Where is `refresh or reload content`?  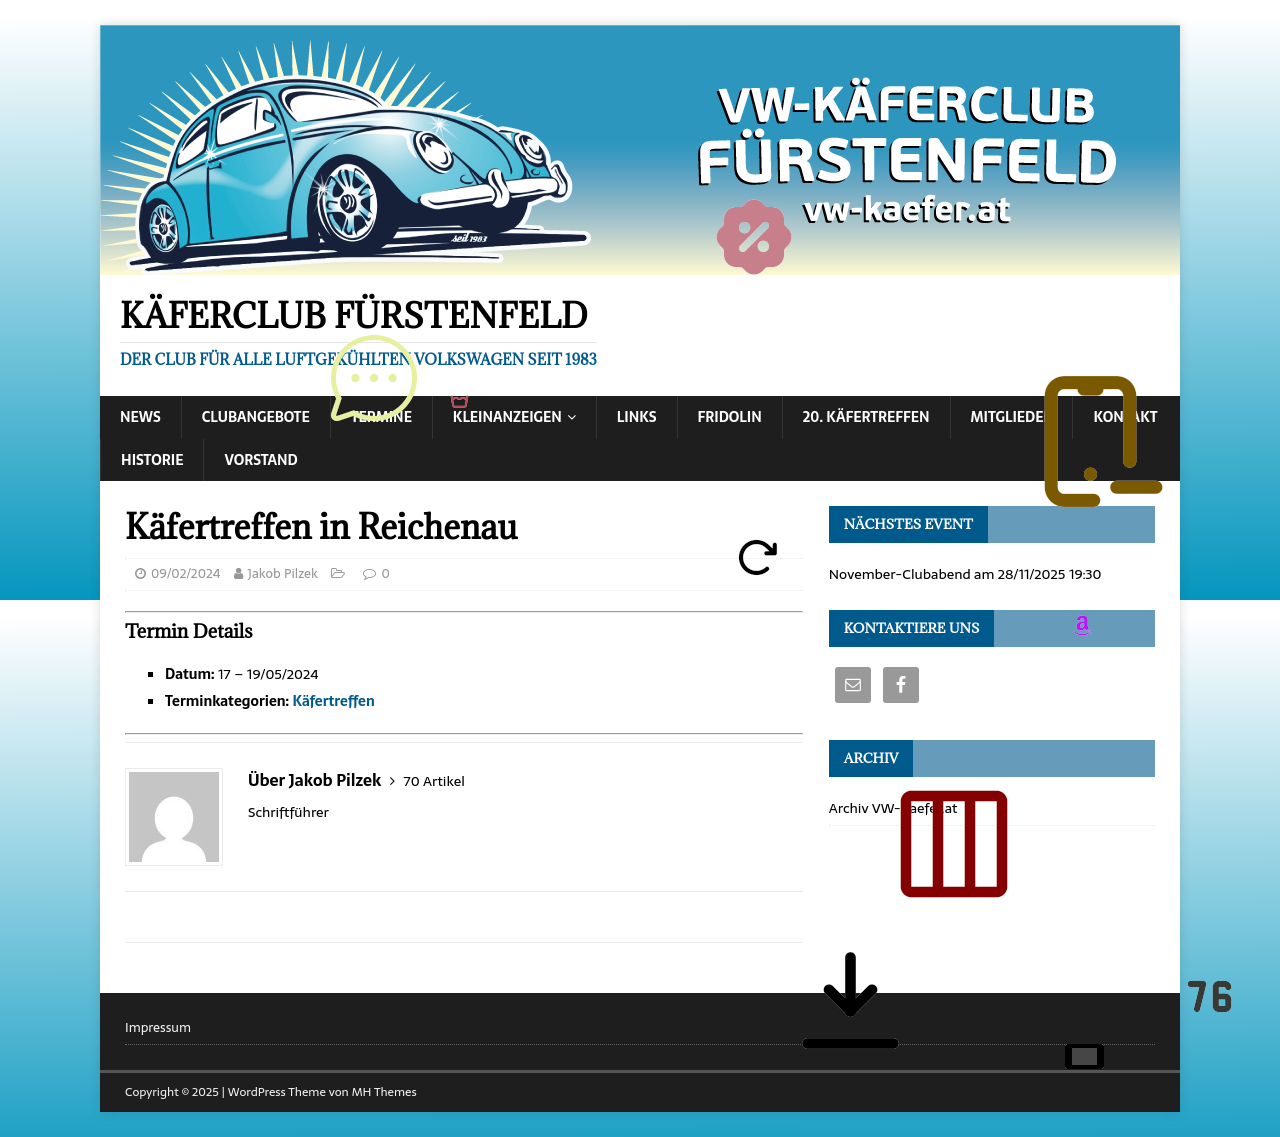
refresh or reload content is located at coordinates (756, 557).